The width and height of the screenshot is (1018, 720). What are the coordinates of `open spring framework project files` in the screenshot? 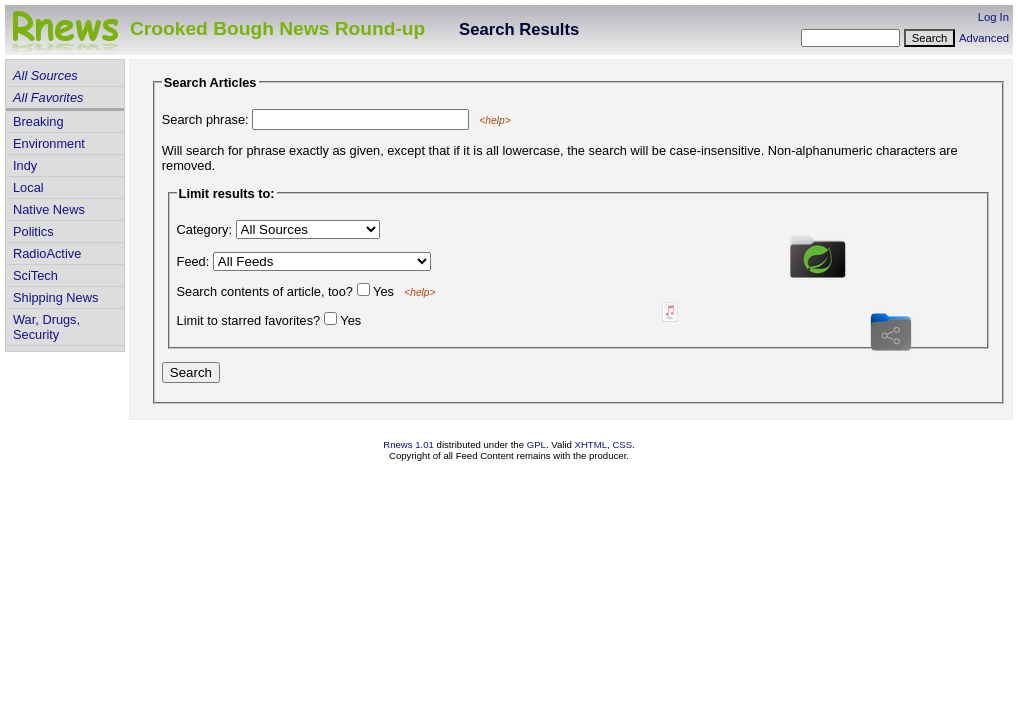 It's located at (817, 257).